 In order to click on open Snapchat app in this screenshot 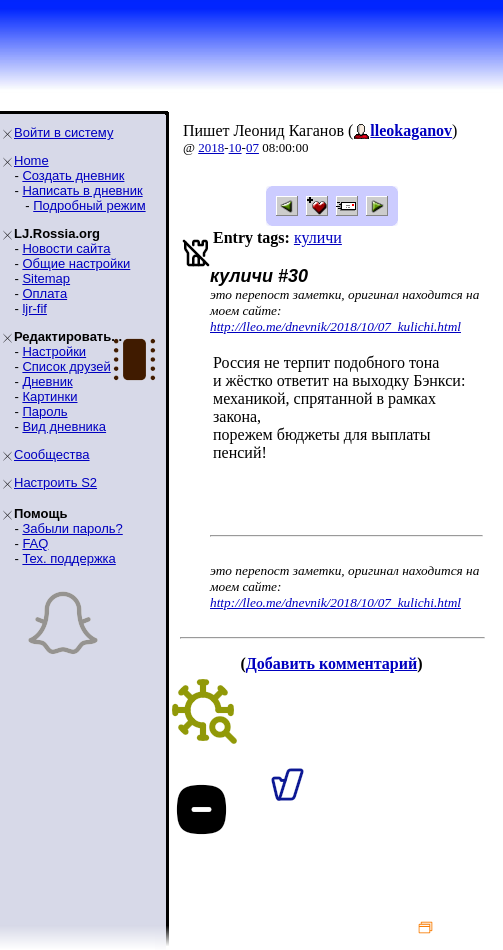, I will do `click(63, 624)`.